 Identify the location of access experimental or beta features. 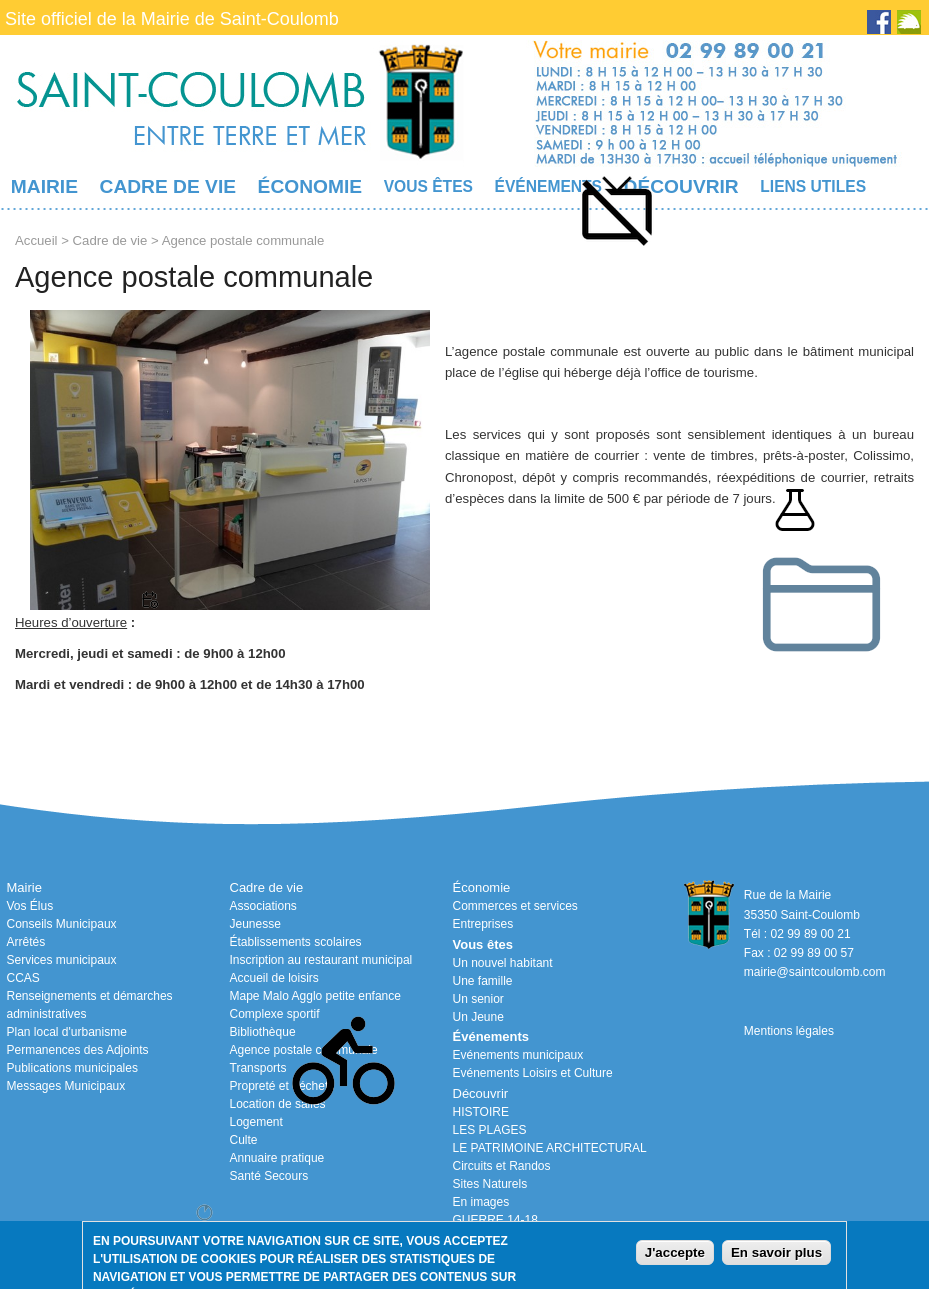
(795, 510).